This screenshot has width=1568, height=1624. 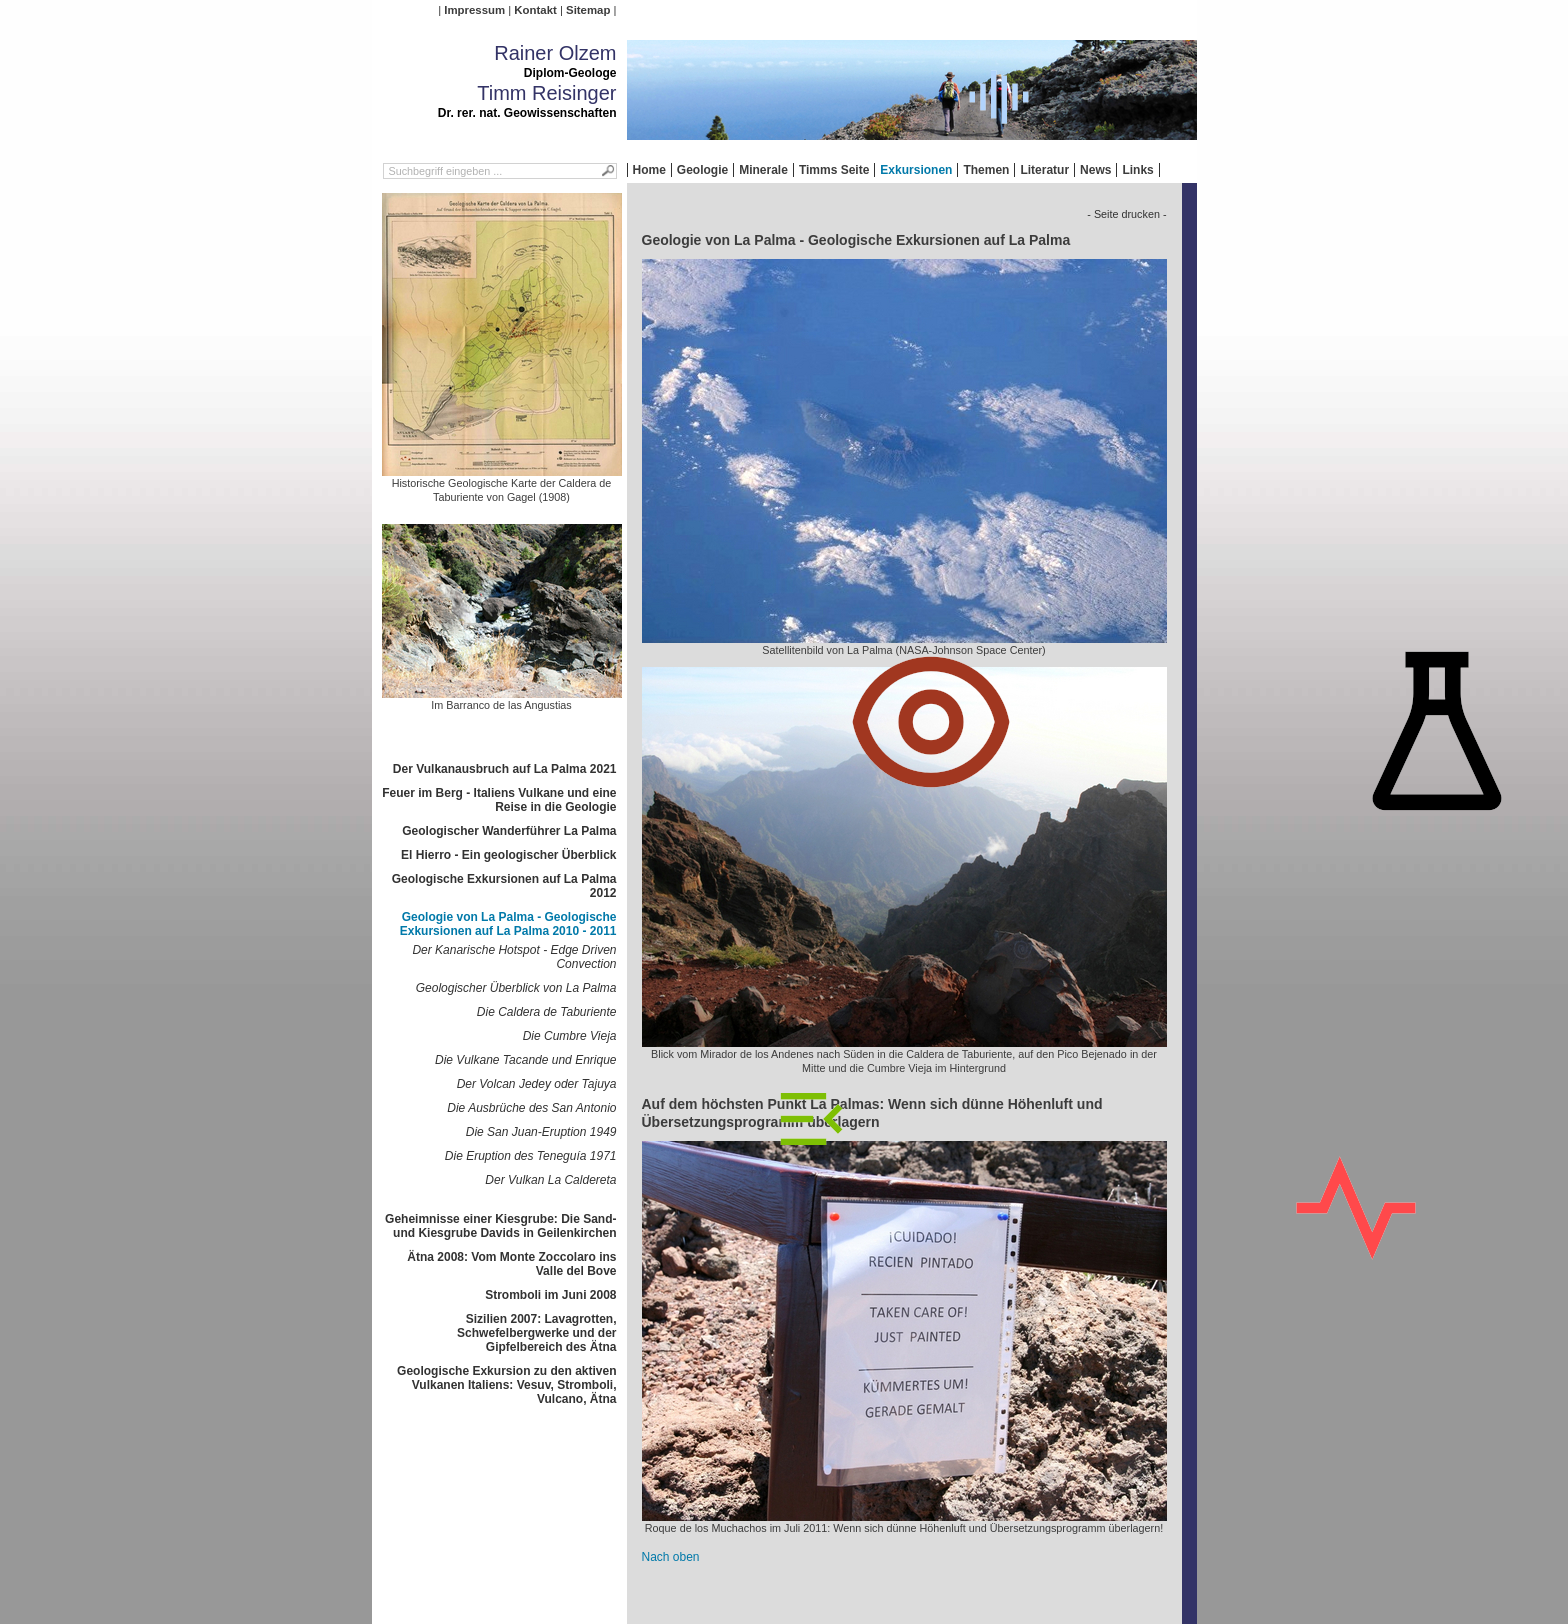 What do you see at coordinates (1356, 1208) in the screenshot?
I see `view health or heart rate data` at bounding box center [1356, 1208].